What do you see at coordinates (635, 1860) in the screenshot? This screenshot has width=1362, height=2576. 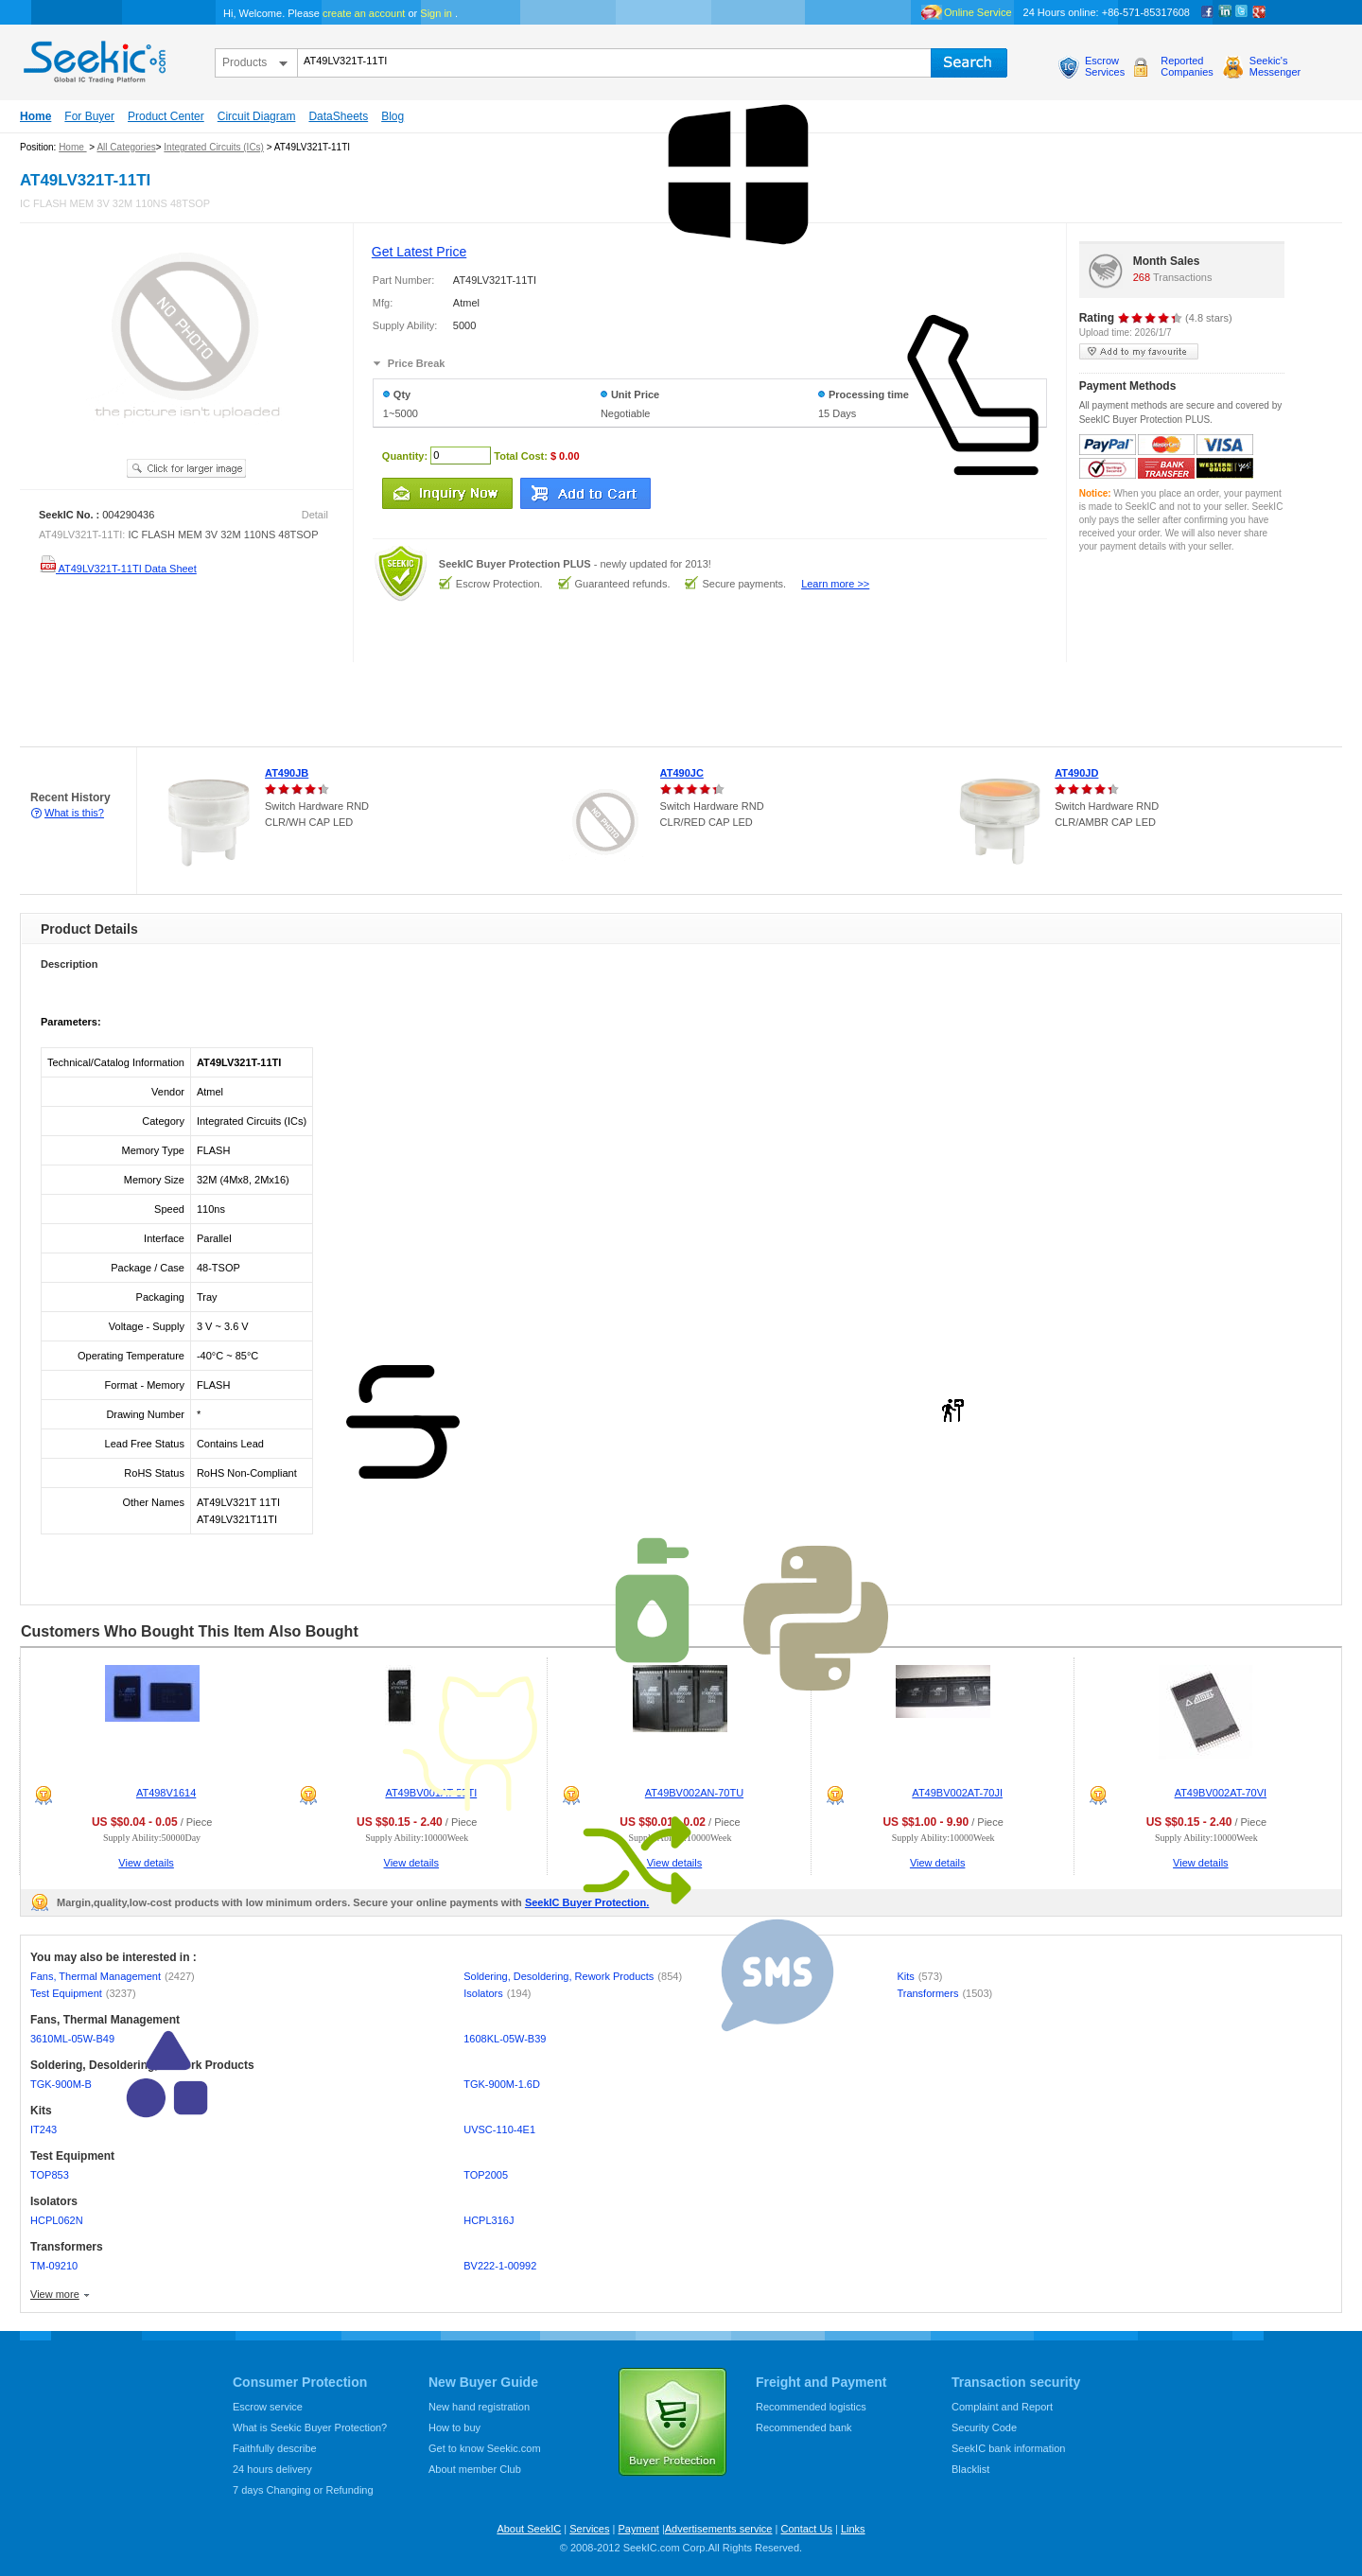 I see `shuffle or randomize playback order` at bounding box center [635, 1860].